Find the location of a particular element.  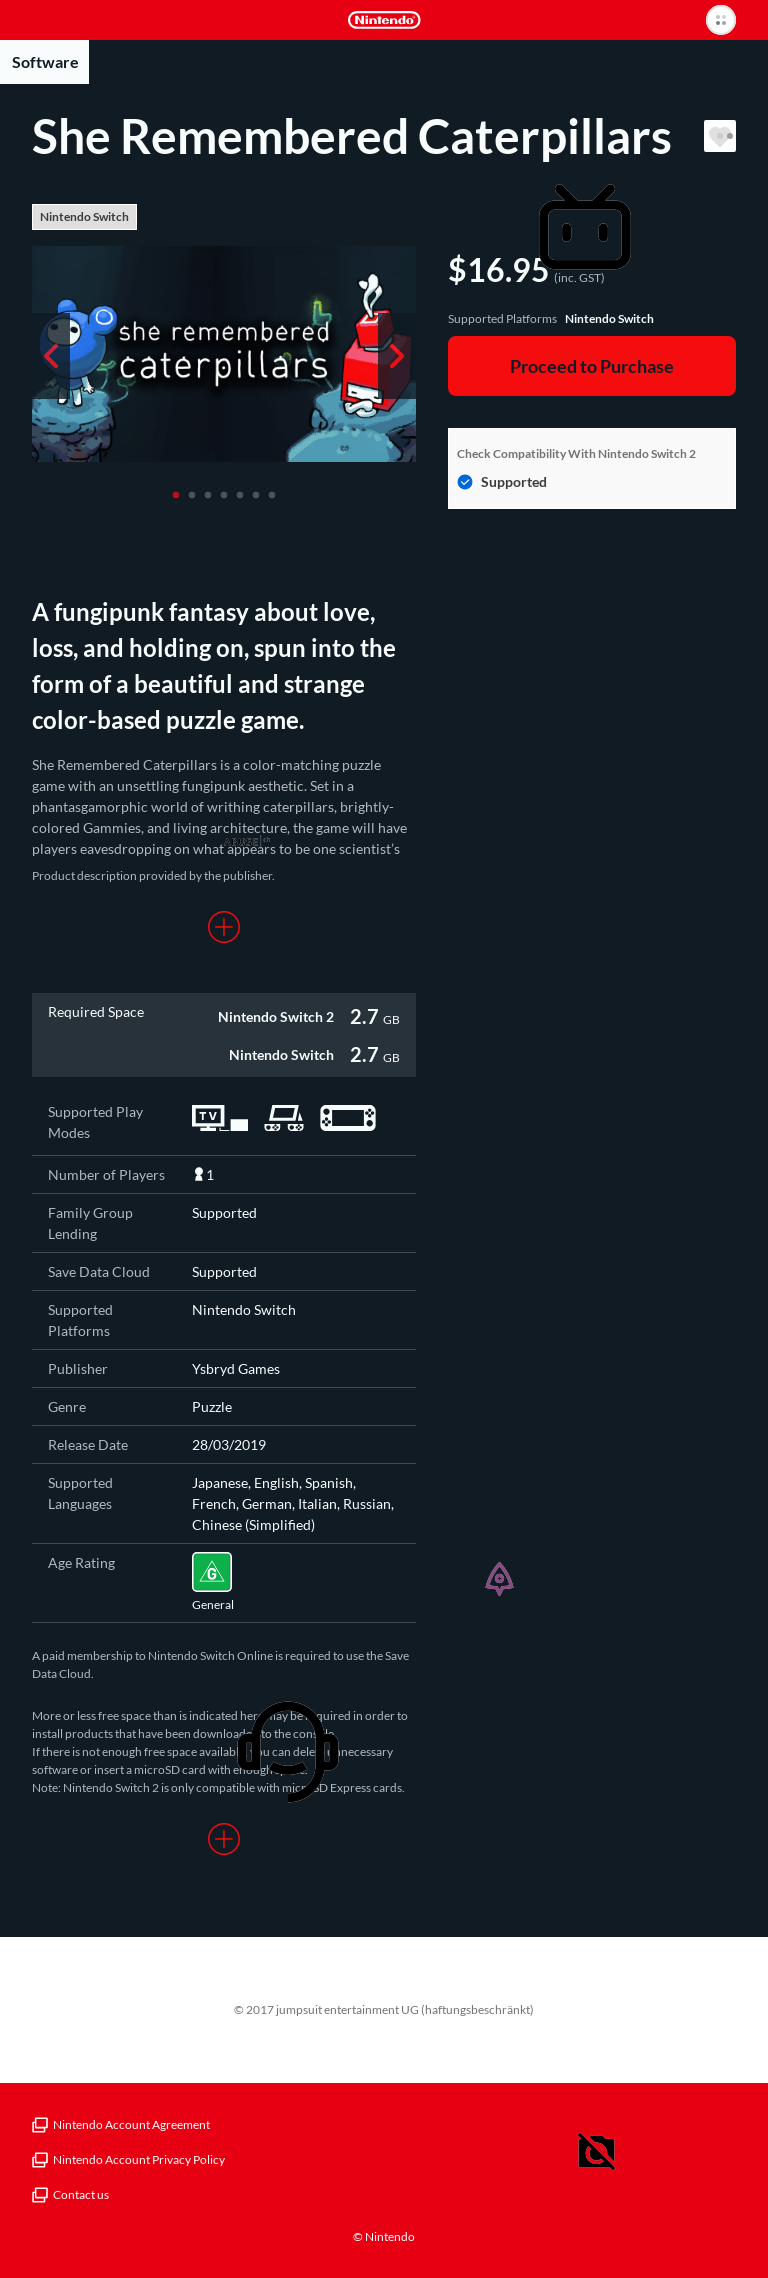

camera is disabled or turned off is located at coordinates (596, 2151).